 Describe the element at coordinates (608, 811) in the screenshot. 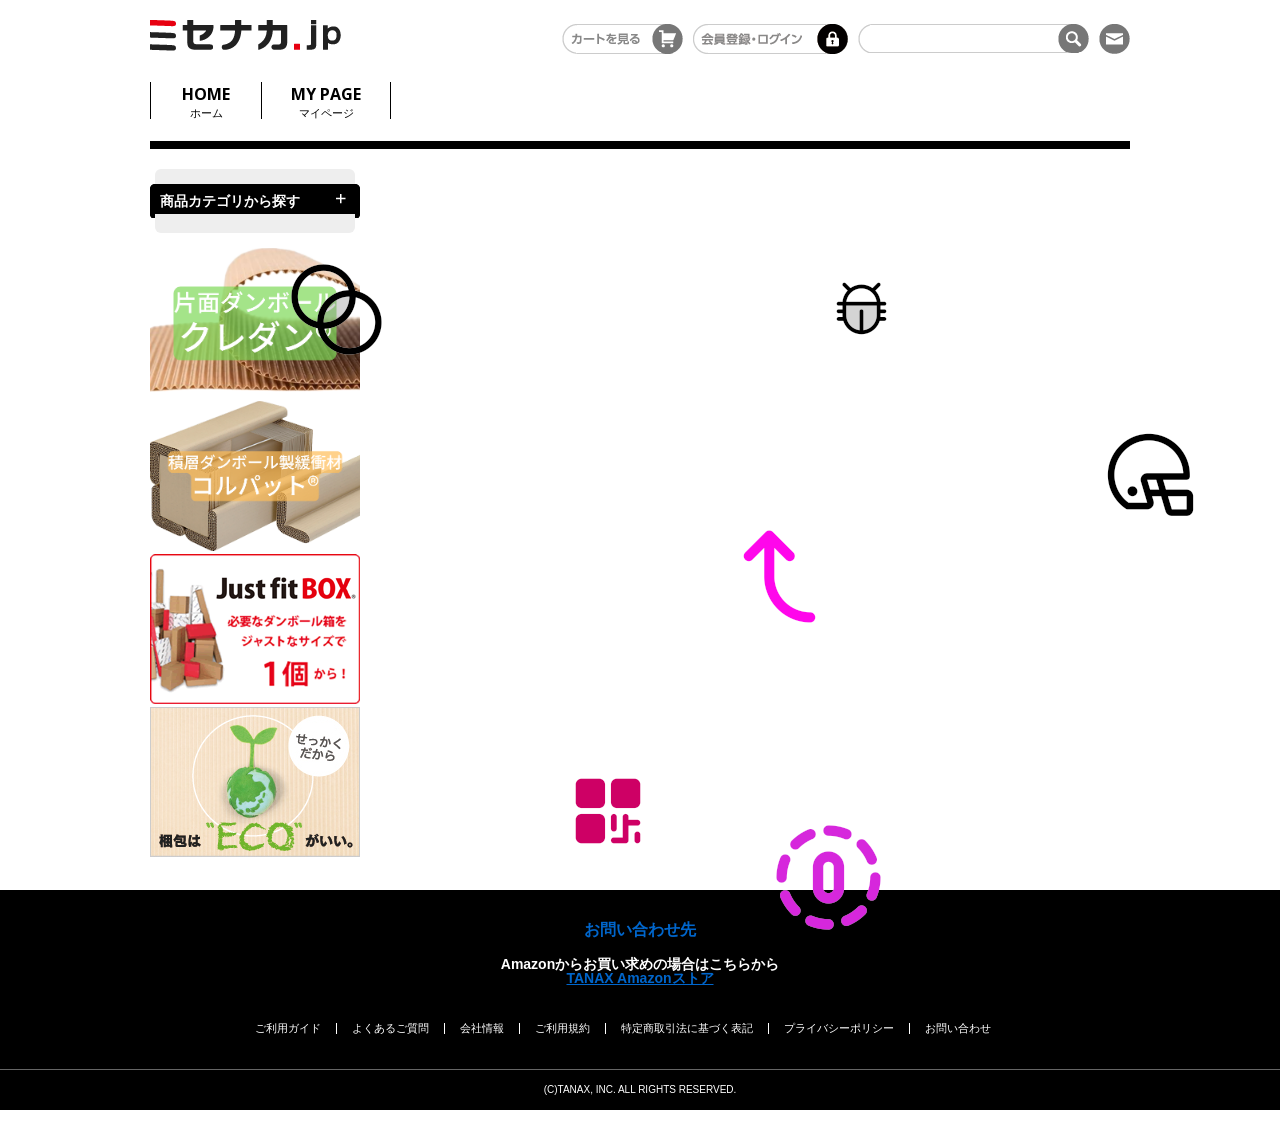

I see `scan or generate a qr code` at that location.